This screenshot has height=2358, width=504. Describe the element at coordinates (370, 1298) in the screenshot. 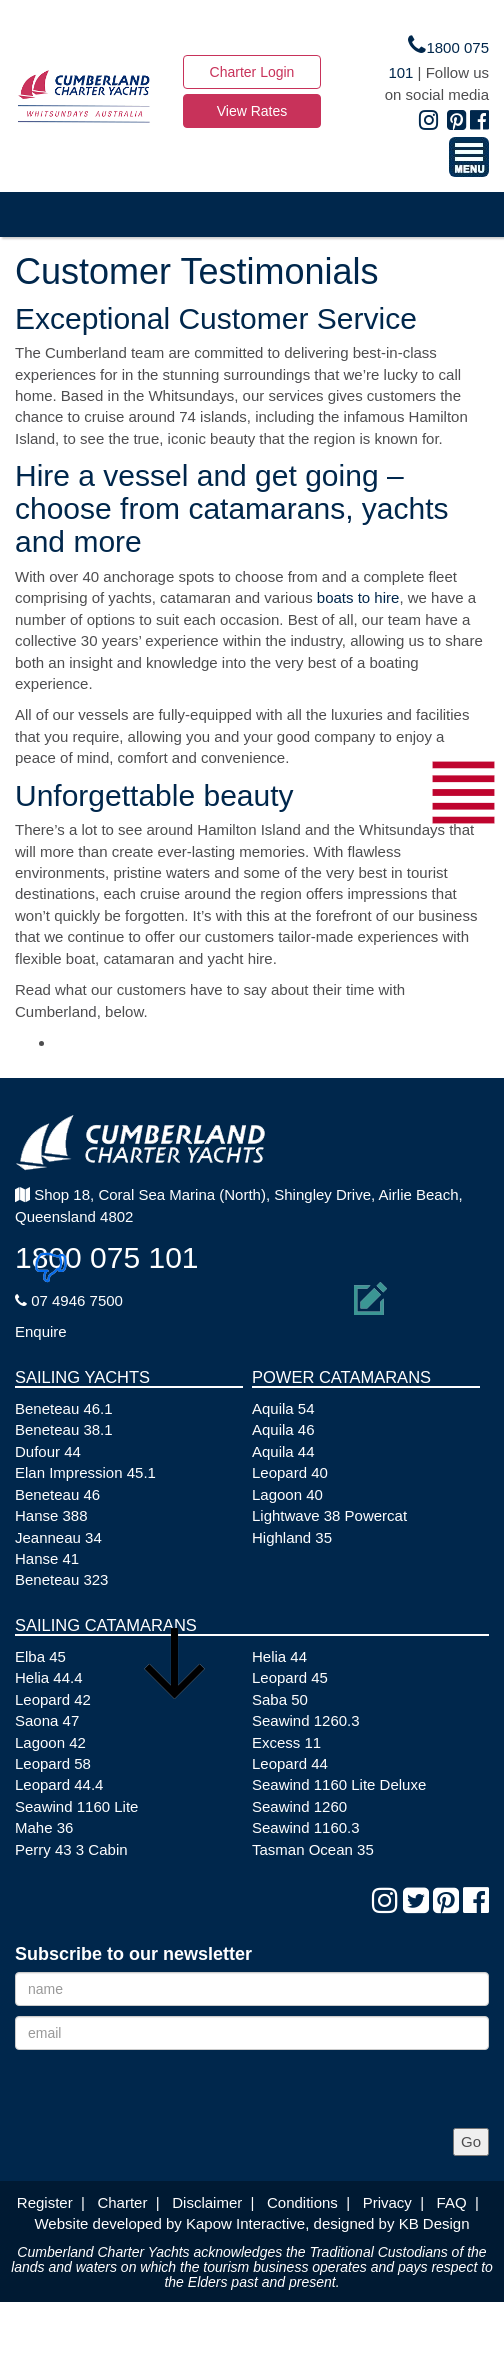

I see `compose a new message or document` at that location.